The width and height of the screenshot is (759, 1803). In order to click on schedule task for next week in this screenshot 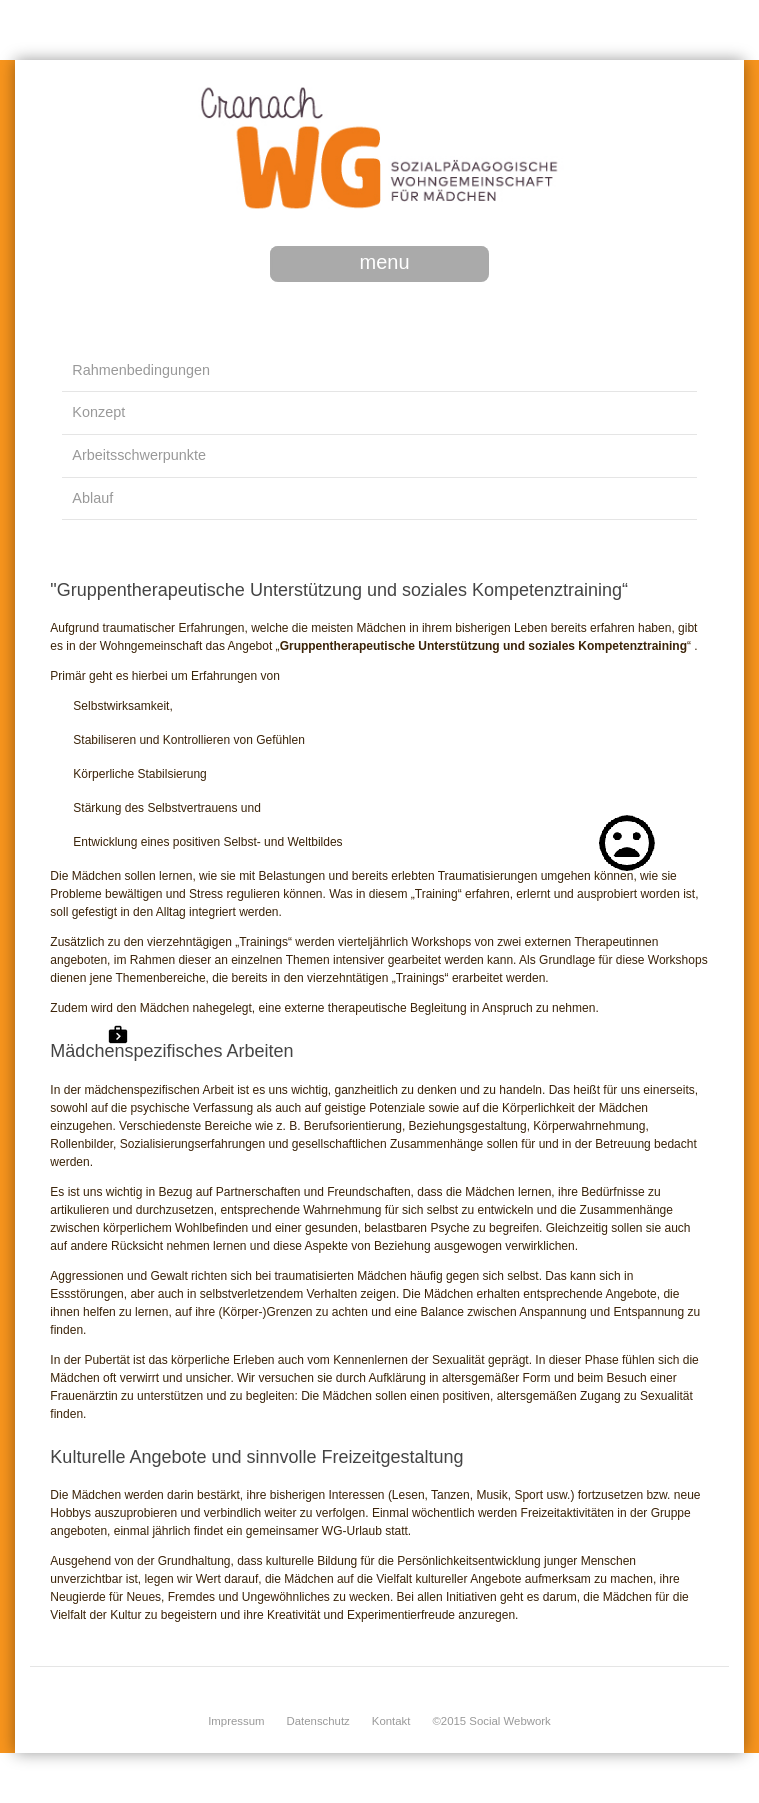, I will do `click(118, 1034)`.